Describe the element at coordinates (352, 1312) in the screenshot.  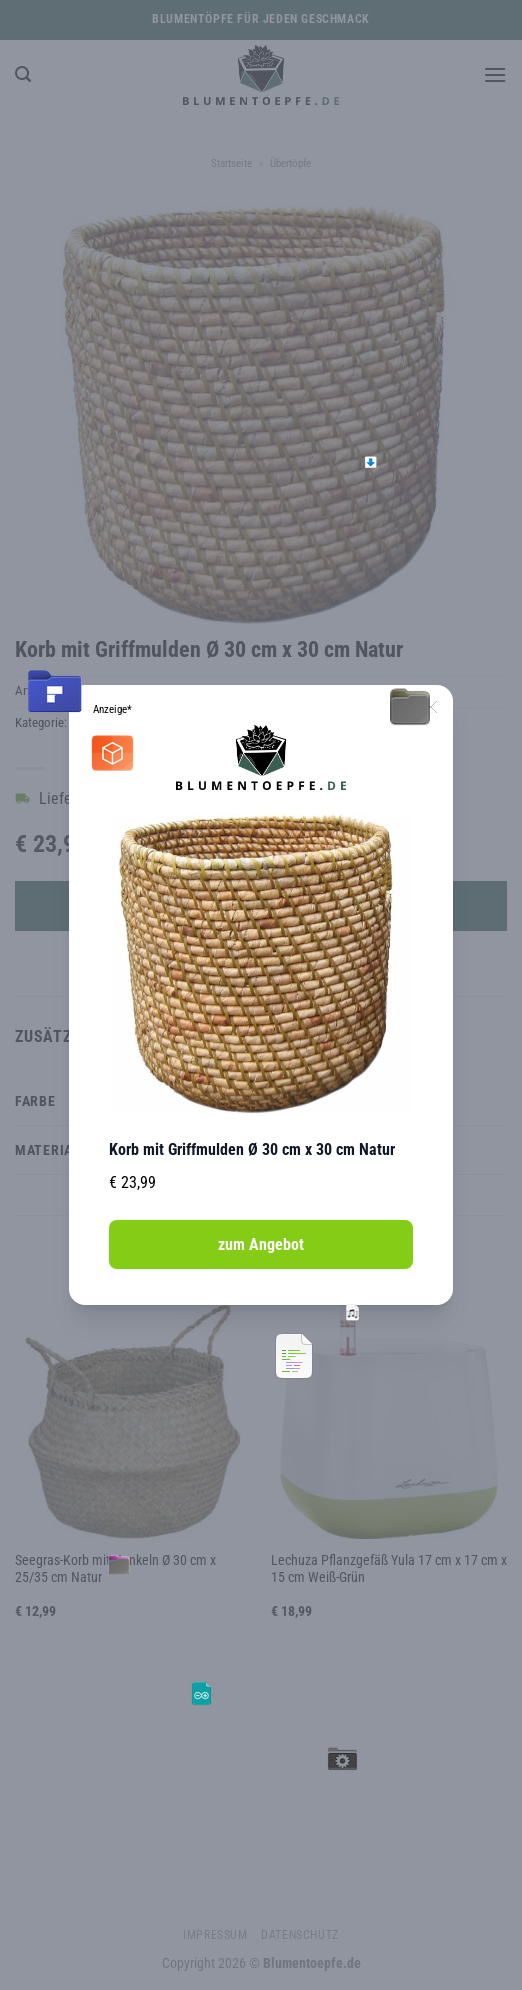
I see `an eMelody ringtone file` at that location.